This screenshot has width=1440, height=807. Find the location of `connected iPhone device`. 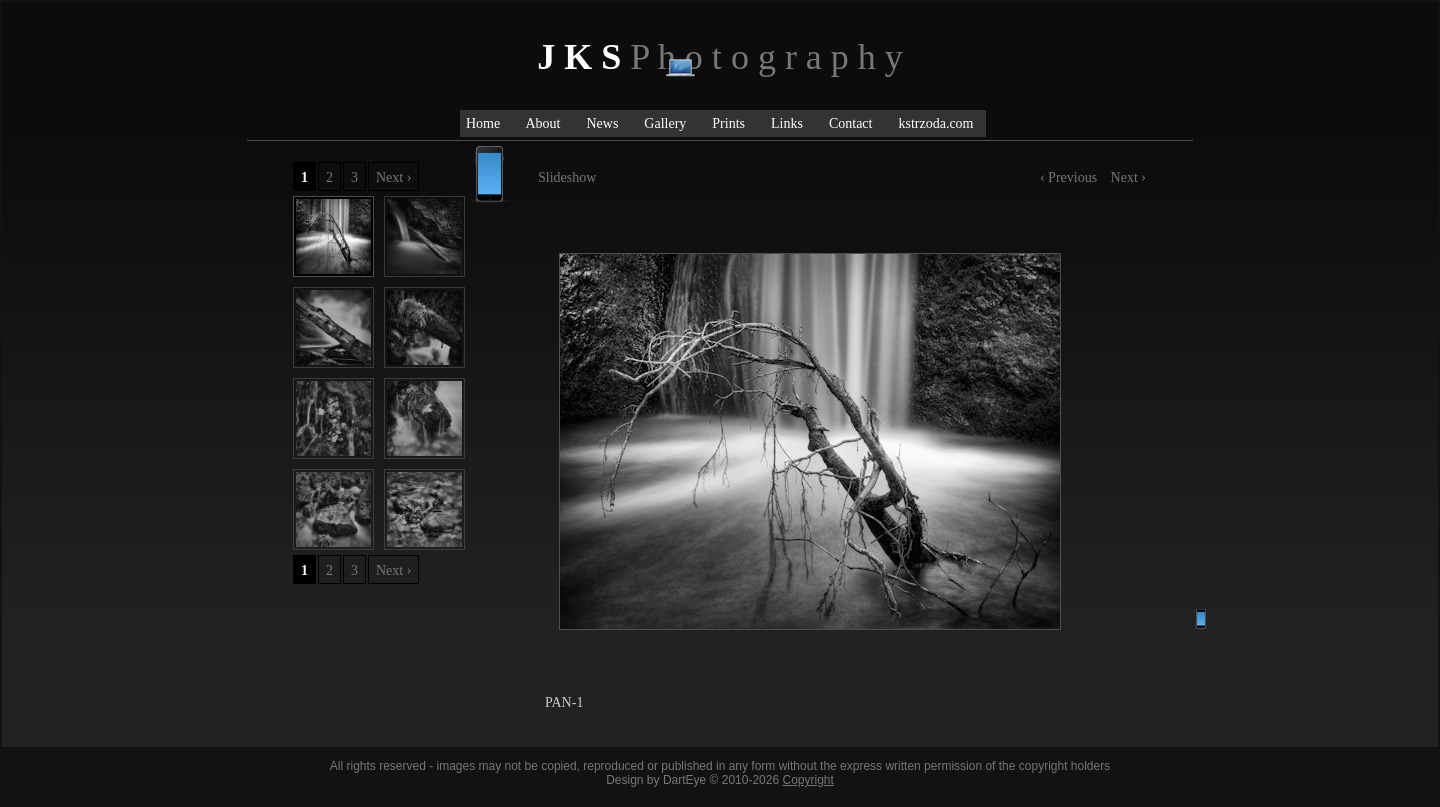

connected iPhone device is located at coordinates (1201, 619).